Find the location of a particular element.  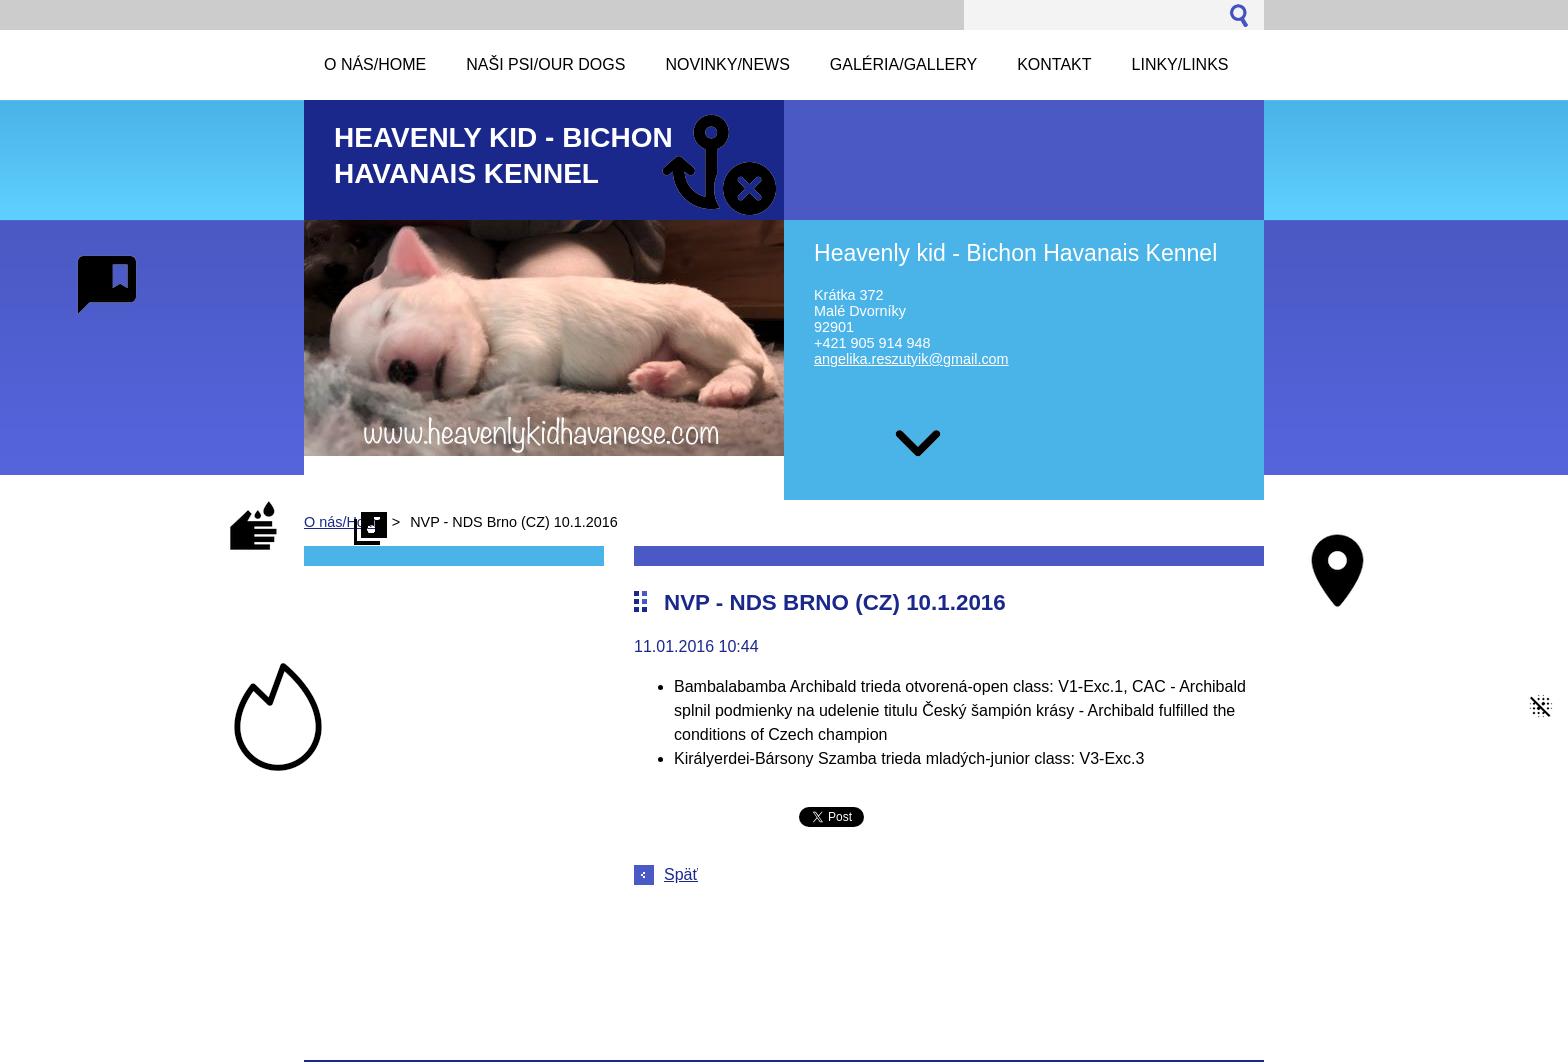

wash your hands is located at coordinates (254, 525).